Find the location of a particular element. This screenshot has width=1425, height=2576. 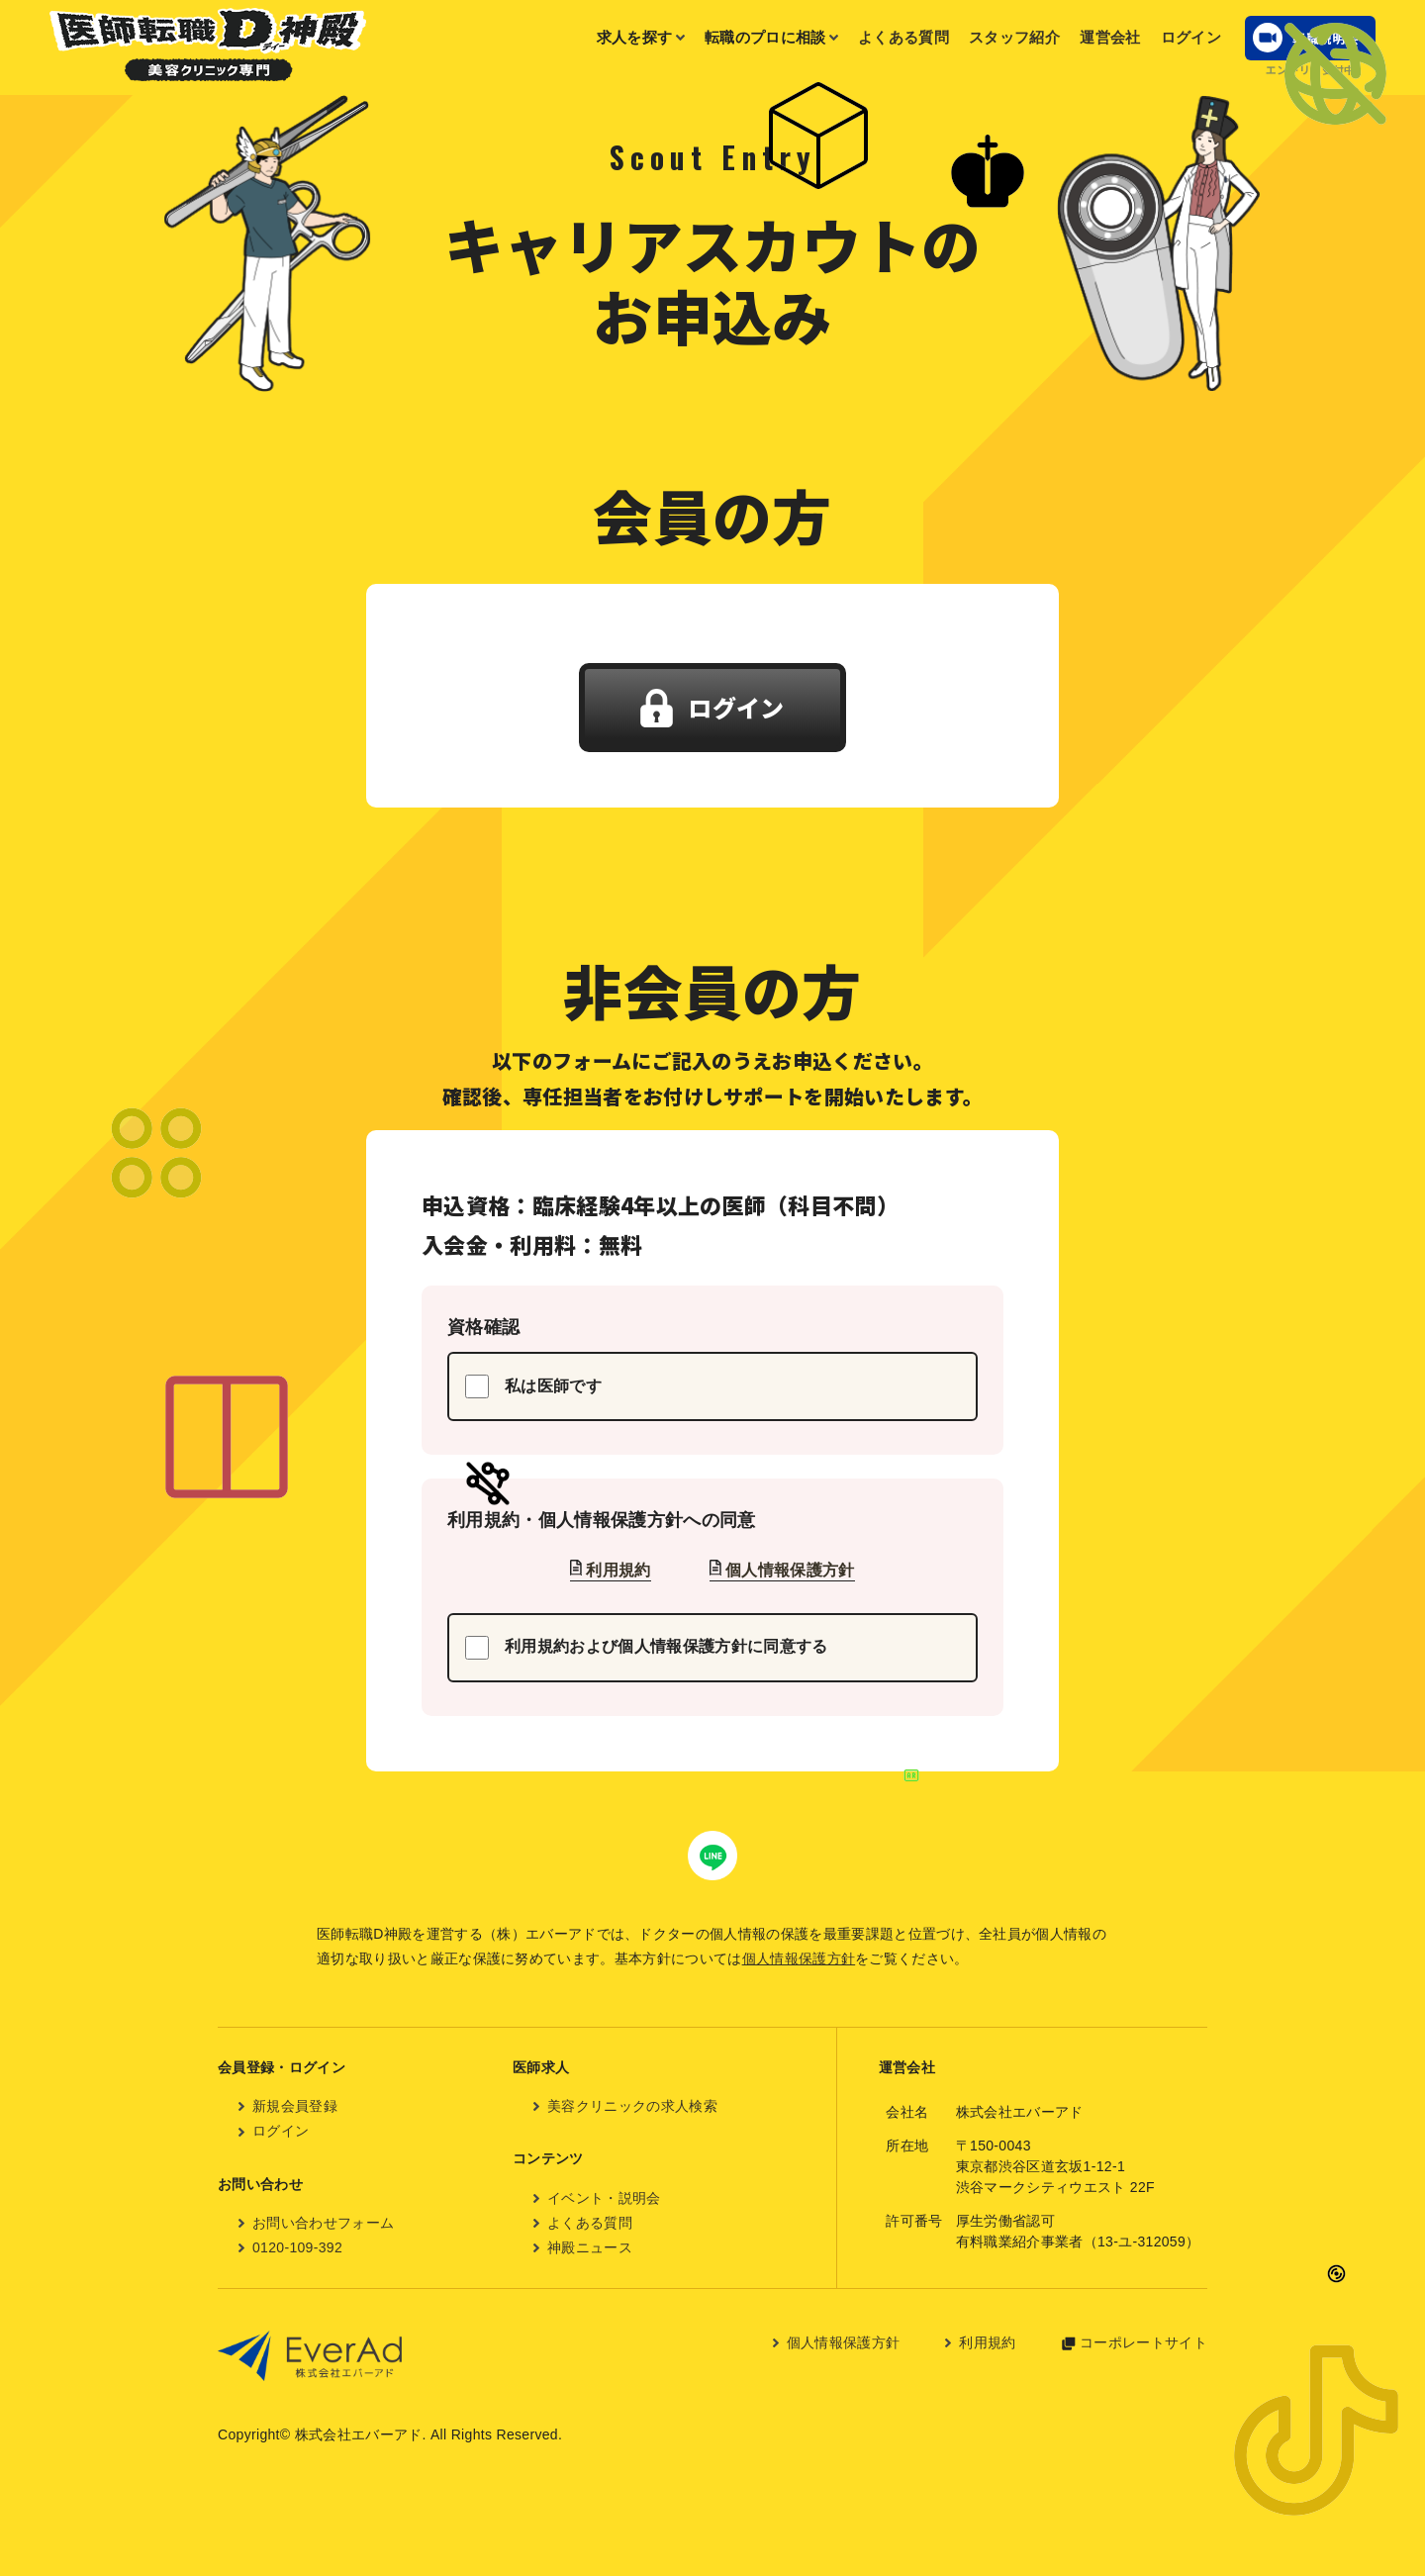

play or browse music library is located at coordinates (1336, 2273).